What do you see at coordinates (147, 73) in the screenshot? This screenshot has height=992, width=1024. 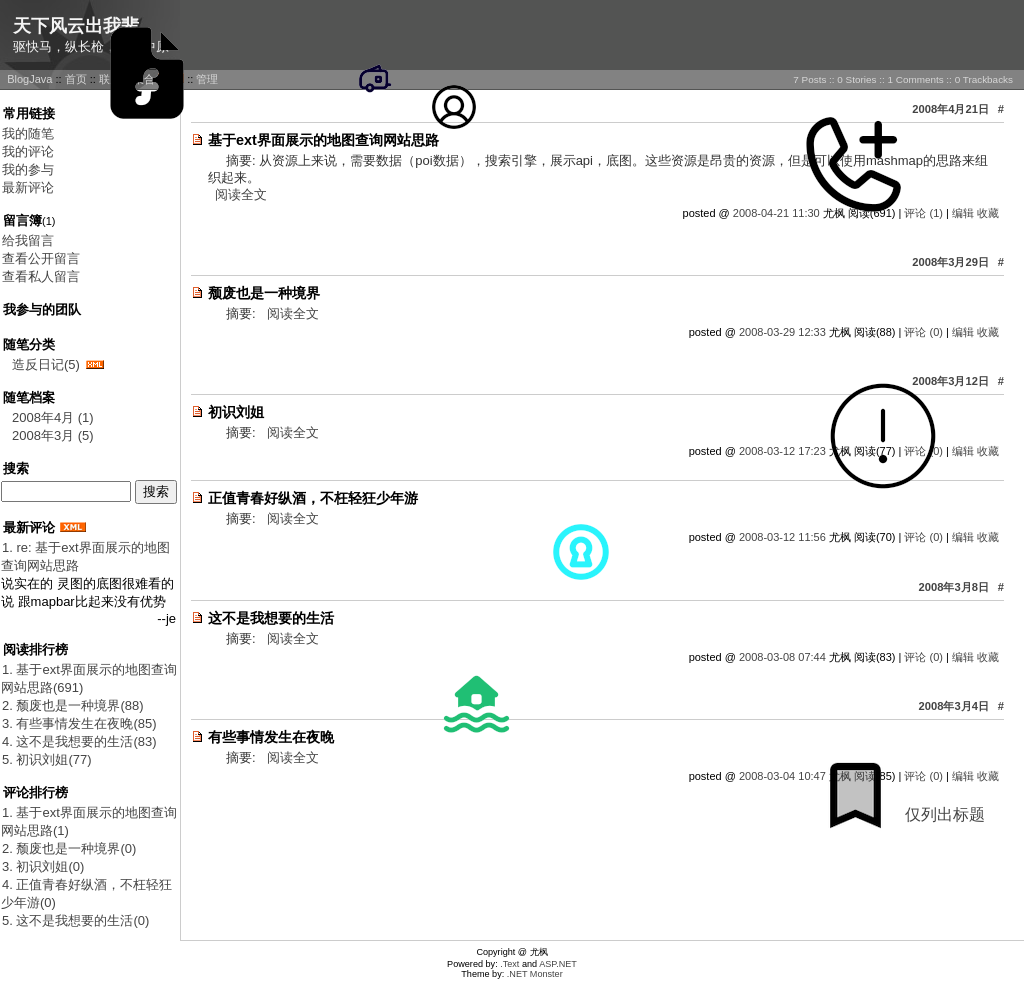 I see `open a function or script file` at bounding box center [147, 73].